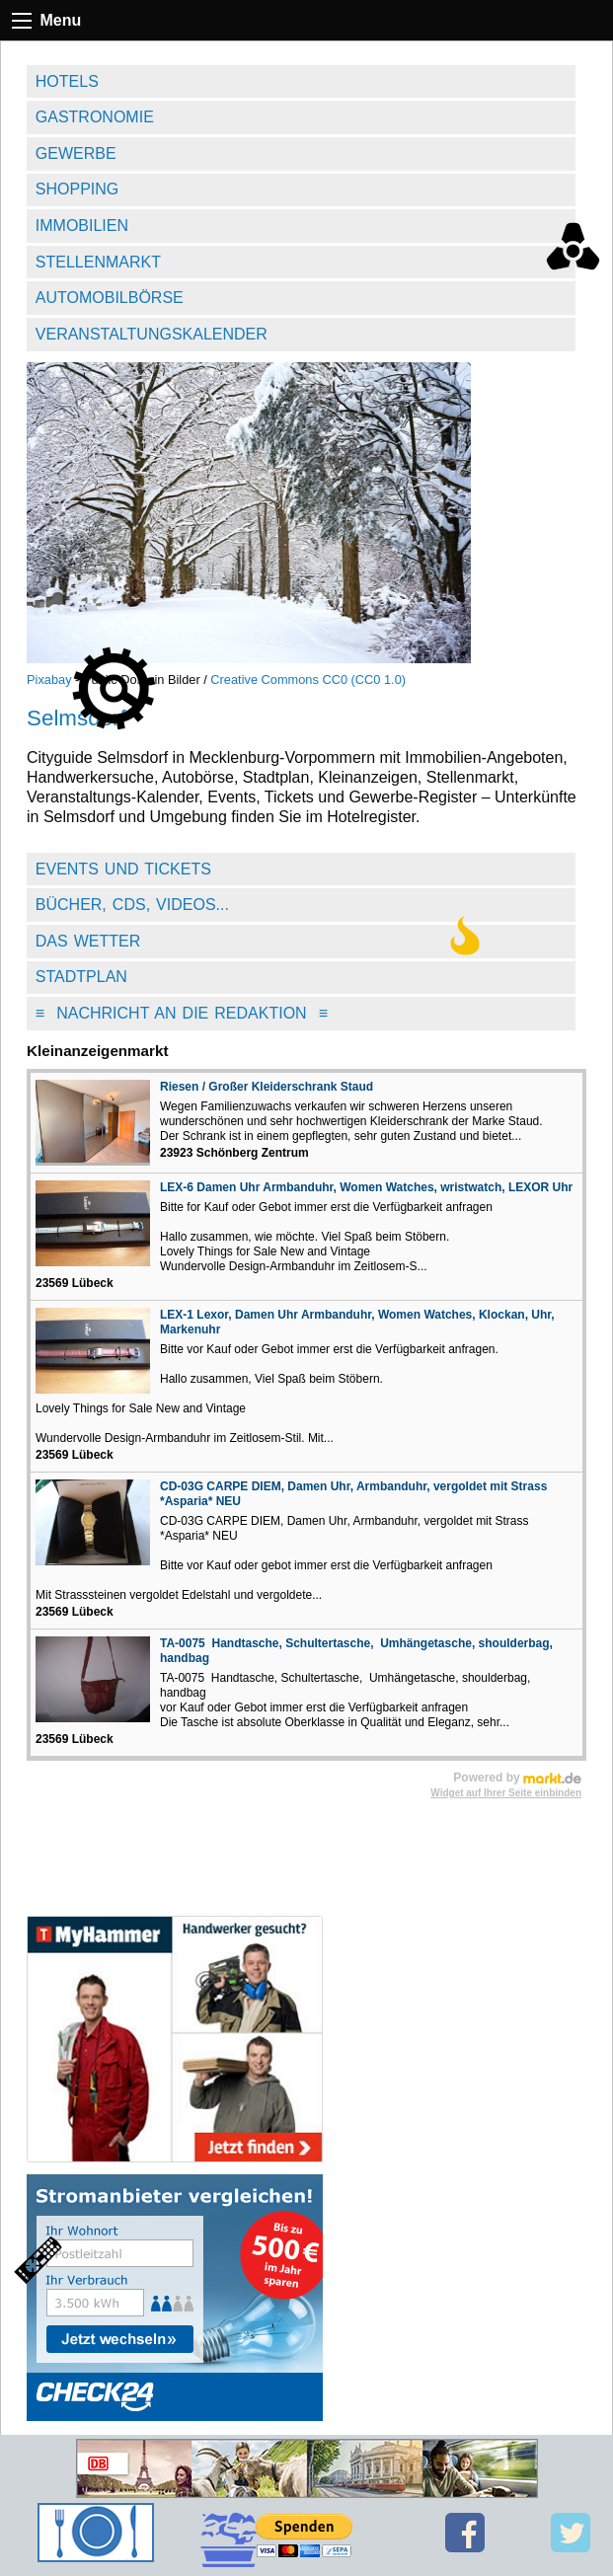 This screenshot has width=613, height=2576. I want to click on access remote control features, so click(38, 2259).